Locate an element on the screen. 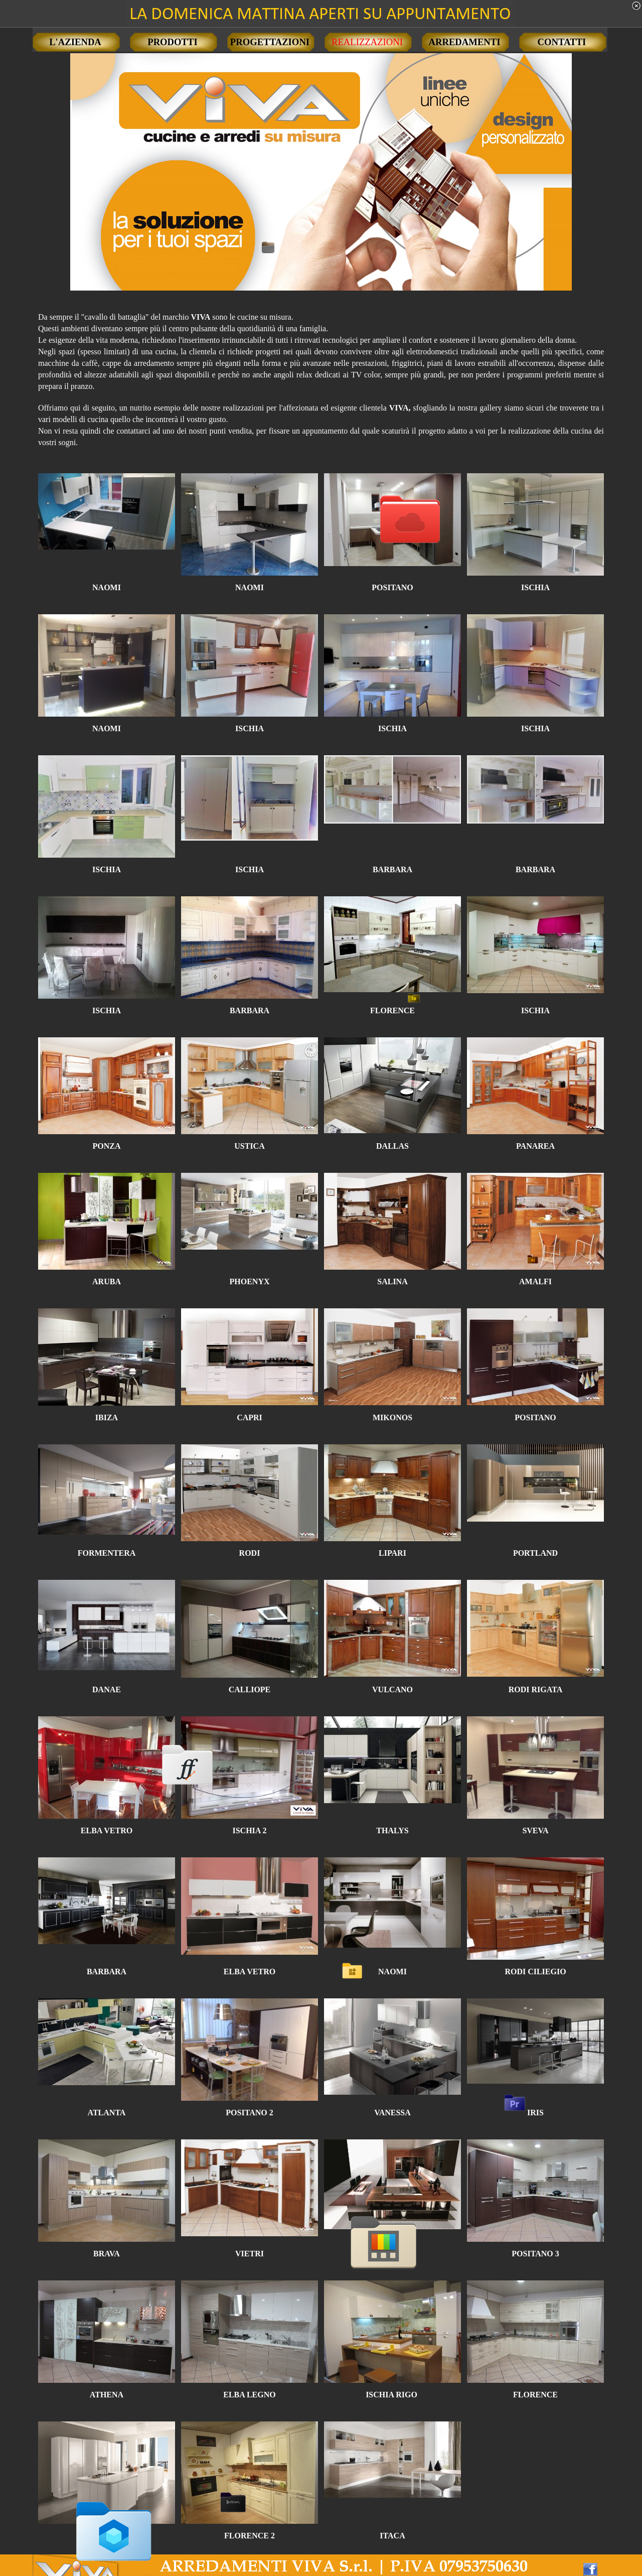 This screenshot has height=2576, width=642. open the apps folder is located at coordinates (352, 1971).